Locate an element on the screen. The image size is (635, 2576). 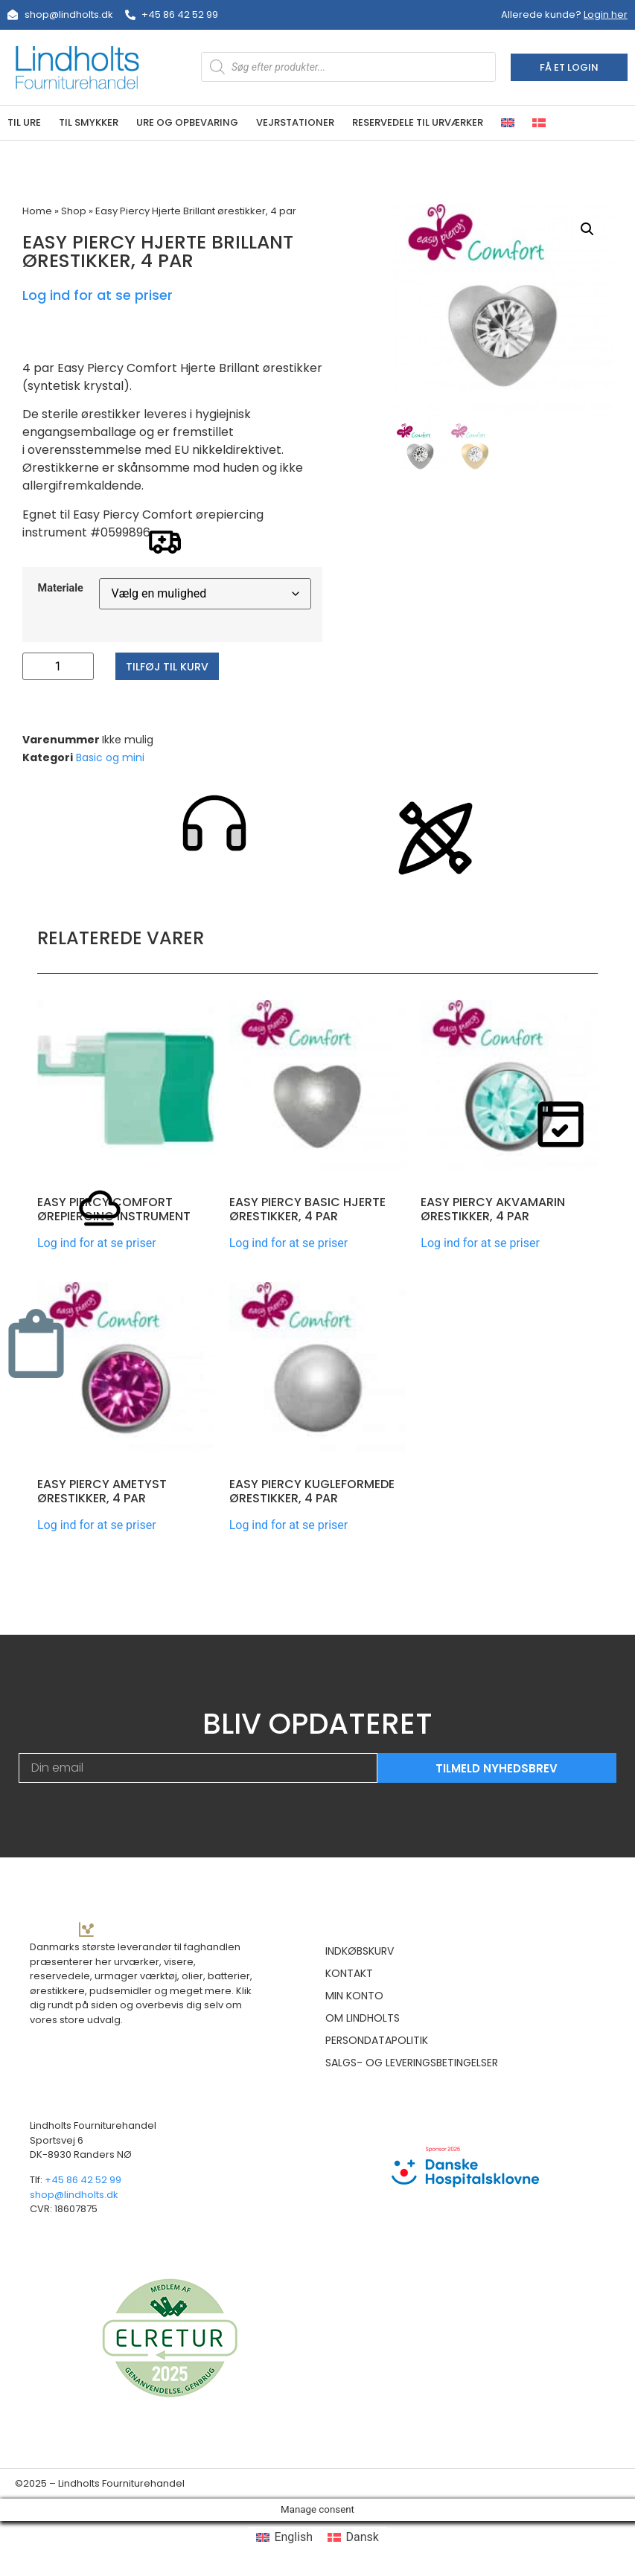
view scatter plot or data visualization is located at coordinates (86, 1929).